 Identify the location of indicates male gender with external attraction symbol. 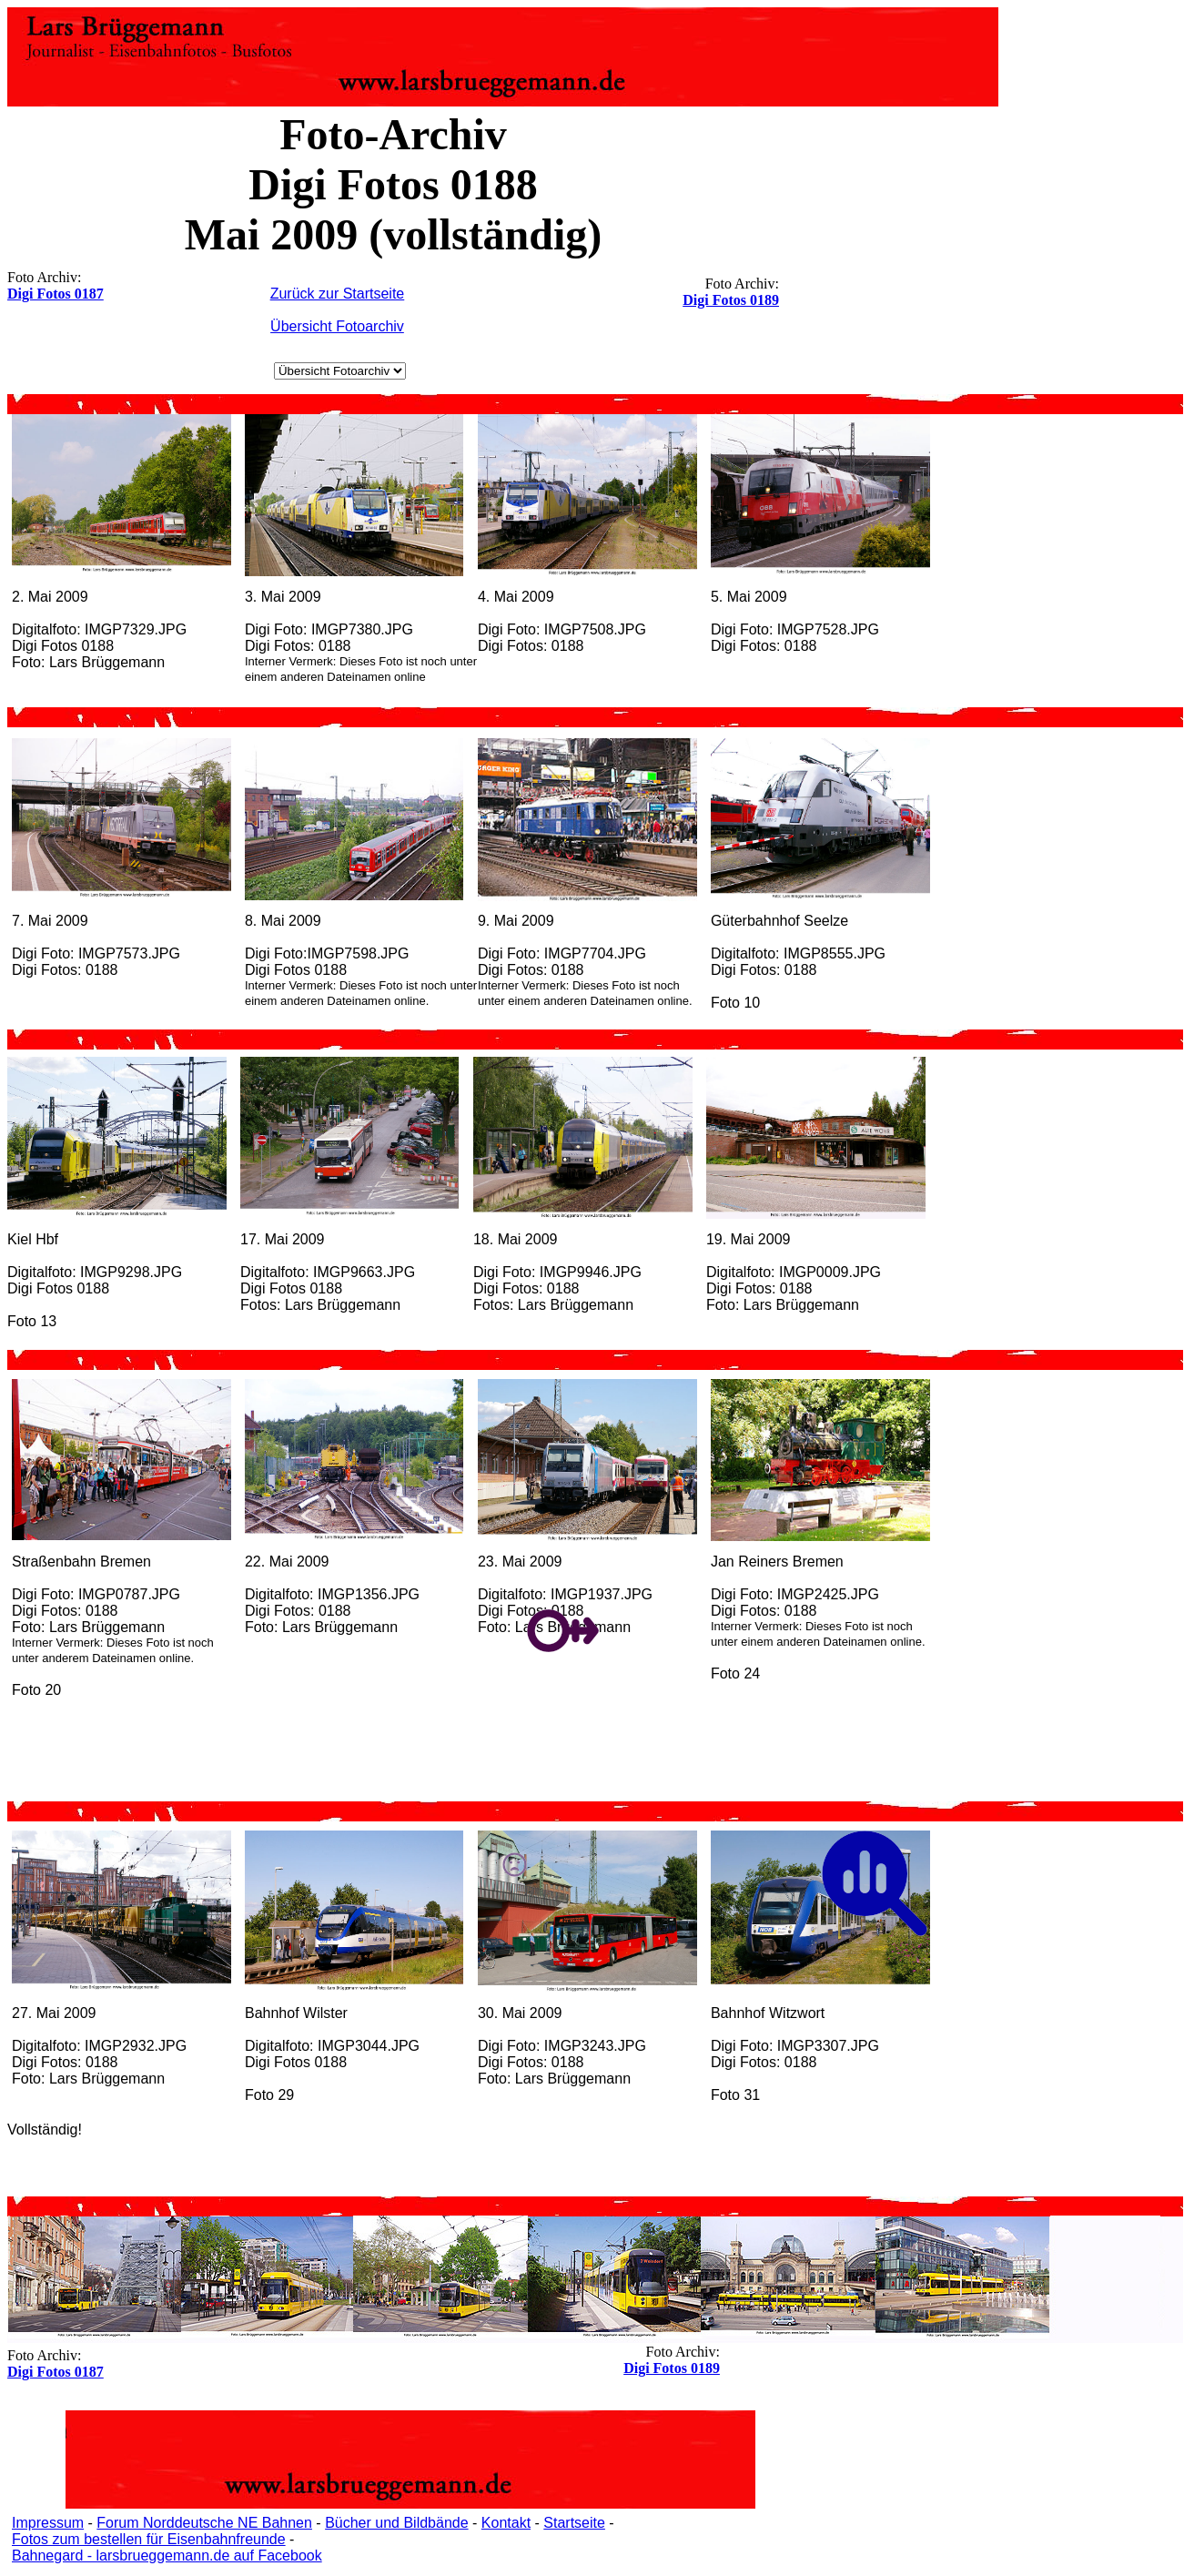
(562, 1630).